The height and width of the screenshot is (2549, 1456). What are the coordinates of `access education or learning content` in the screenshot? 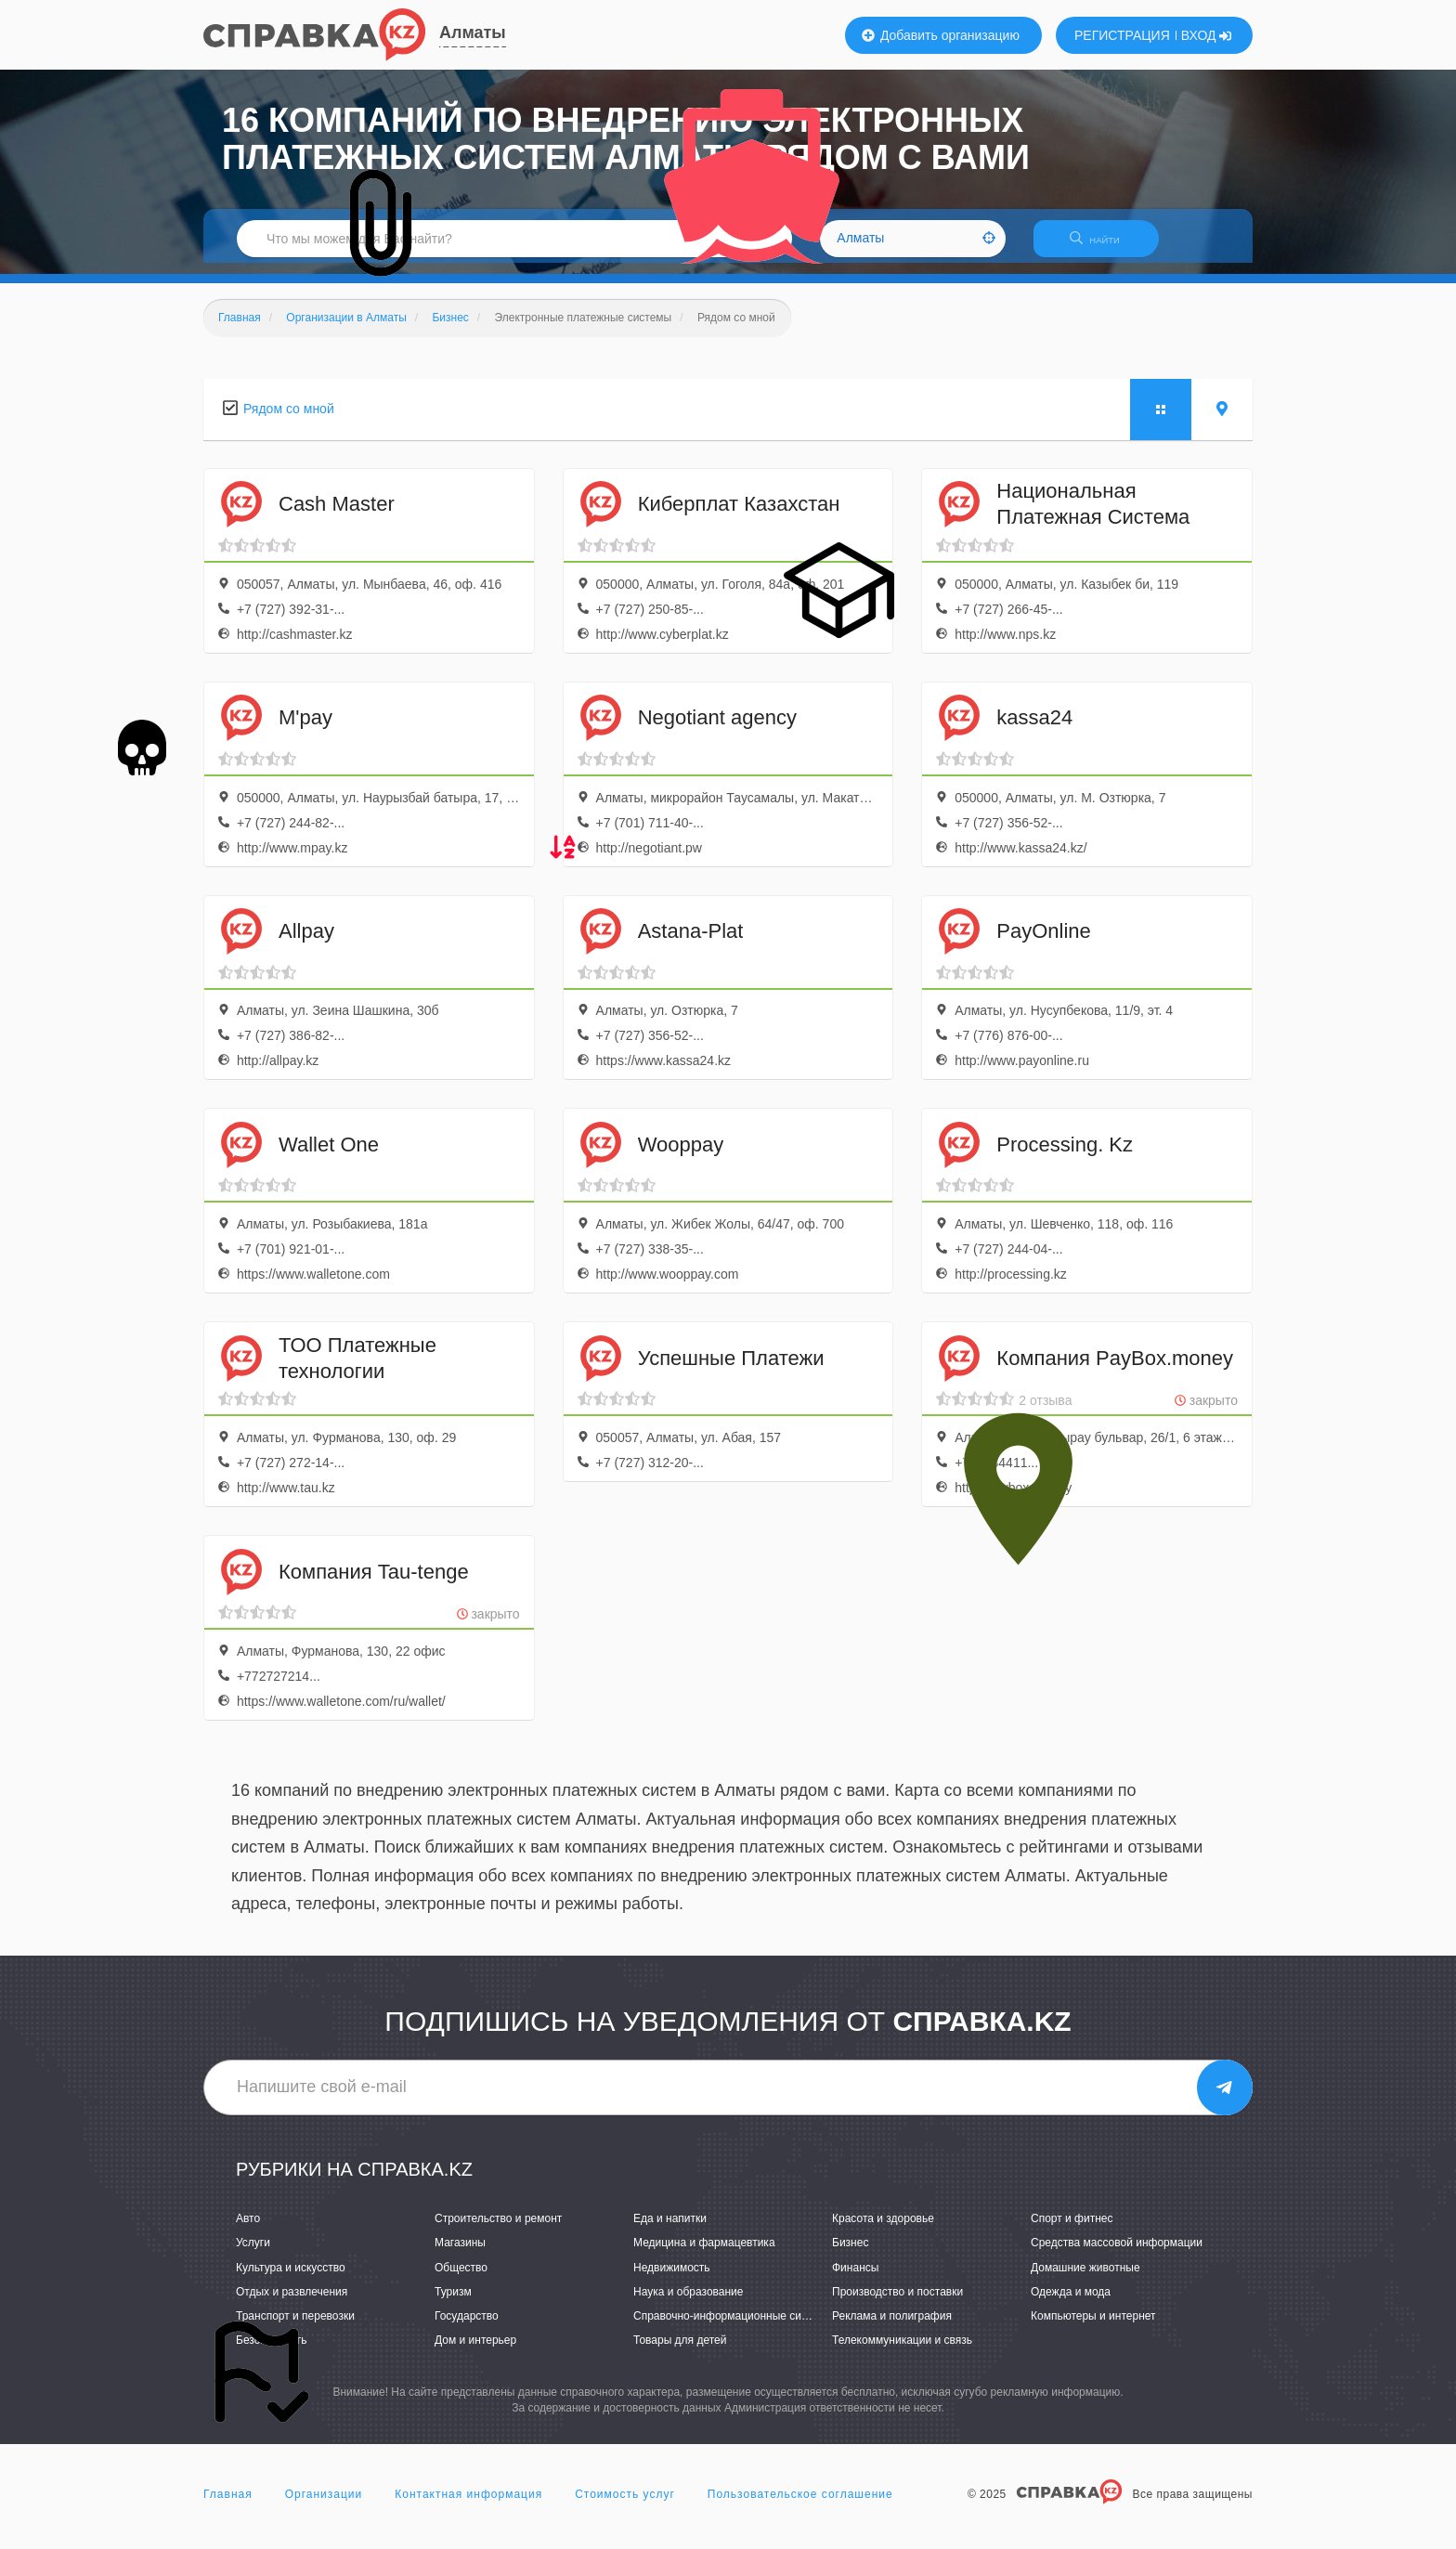 It's located at (838, 590).